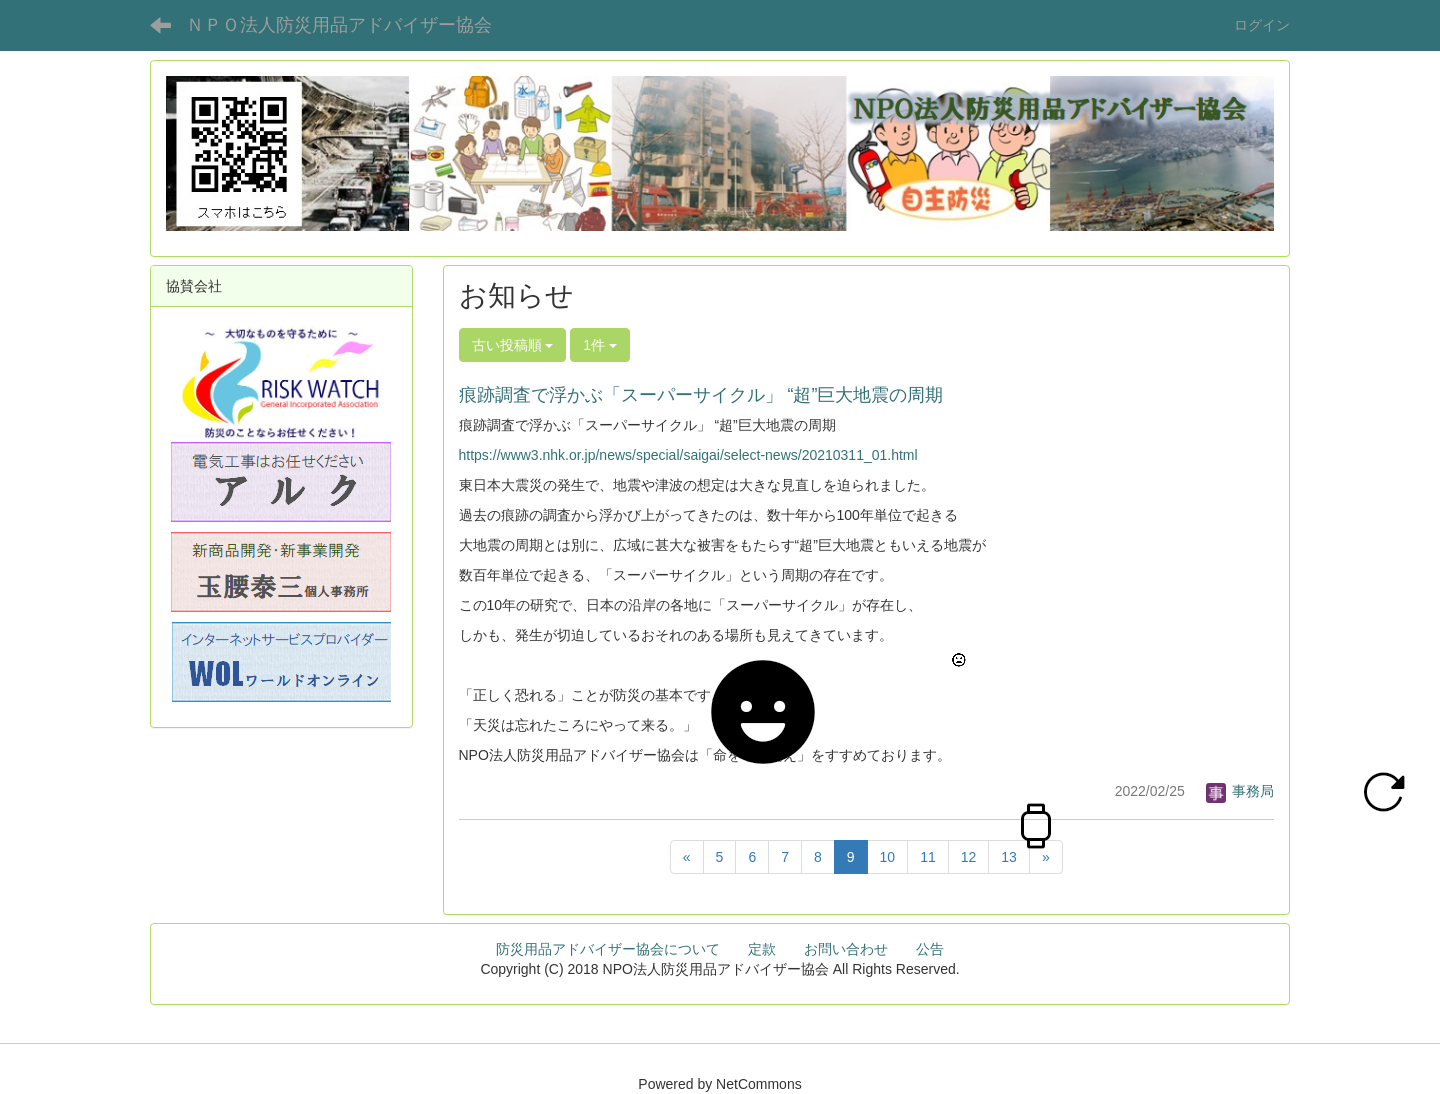  Describe the element at coordinates (1385, 792) in the screenshot. I see `refresh the current page or content` at that location.